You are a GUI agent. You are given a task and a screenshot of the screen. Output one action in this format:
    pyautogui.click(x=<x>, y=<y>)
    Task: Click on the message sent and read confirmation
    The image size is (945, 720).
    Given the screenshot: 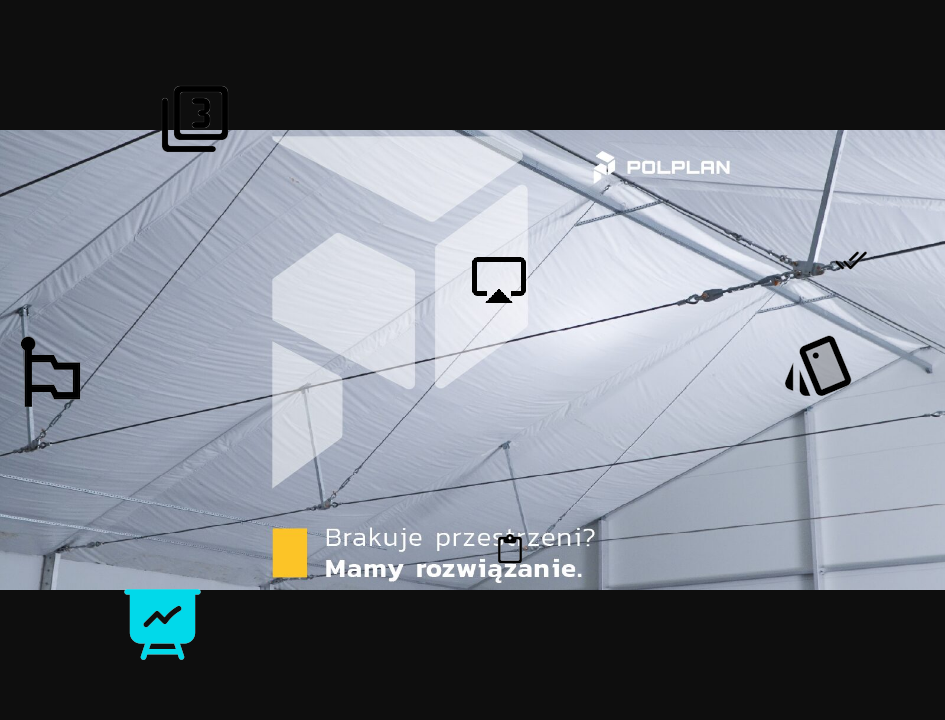 What is the action you would take?
    pyautogui.click(x=851, y=260)
    